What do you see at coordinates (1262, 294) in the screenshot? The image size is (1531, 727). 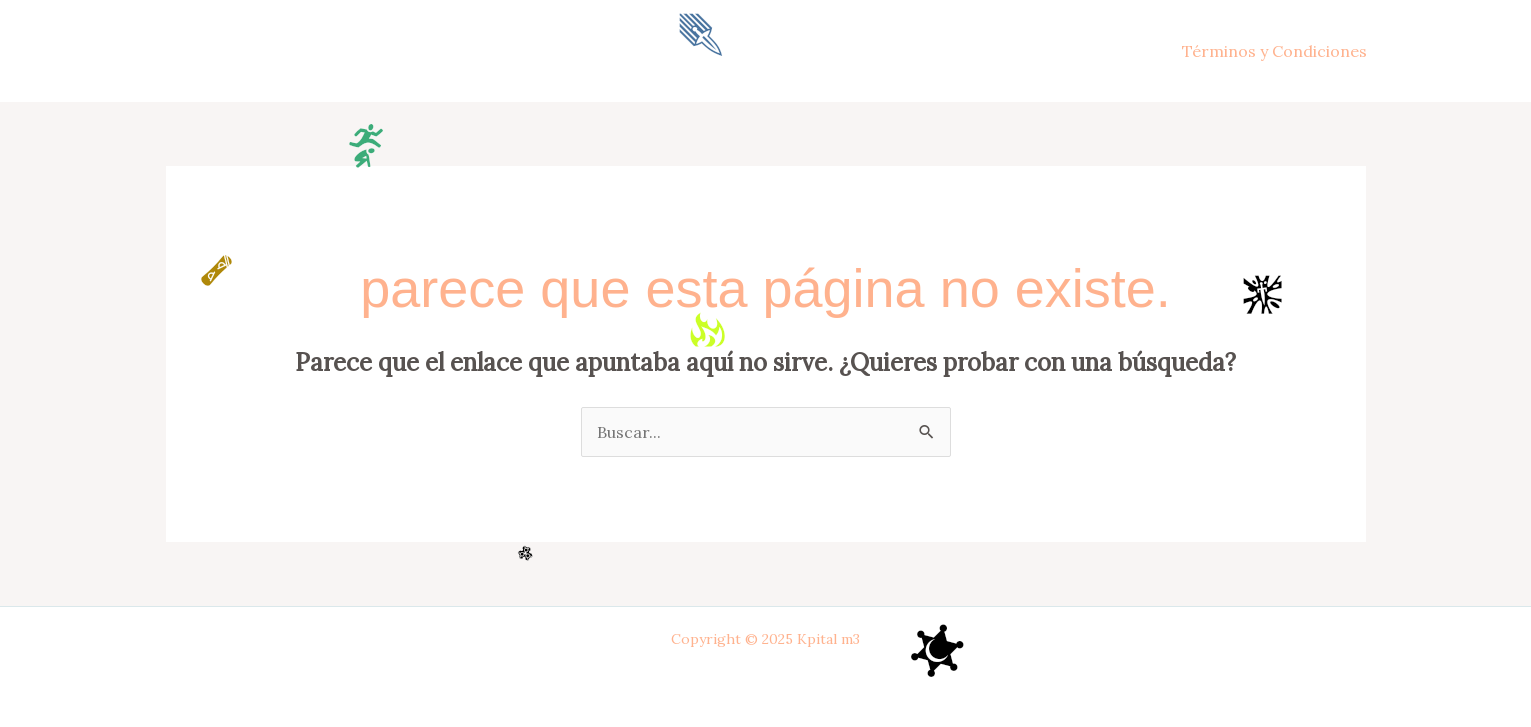 I see `indicates a melting or dissolving weapon effect` at bounding box center [1262, 294].